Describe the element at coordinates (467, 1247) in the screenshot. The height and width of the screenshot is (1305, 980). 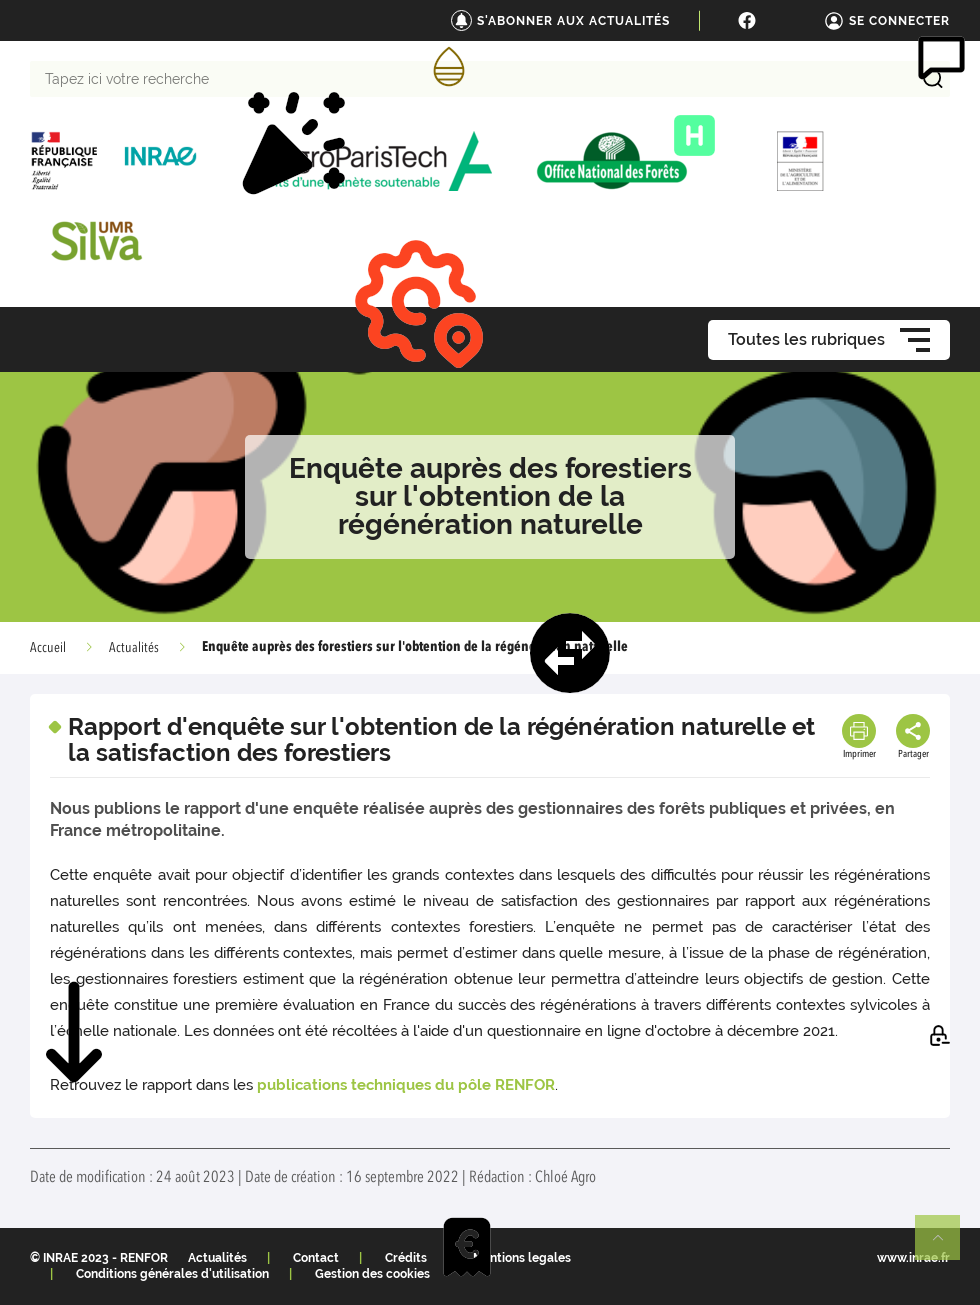
I see `view euro payment receipt` at that location.